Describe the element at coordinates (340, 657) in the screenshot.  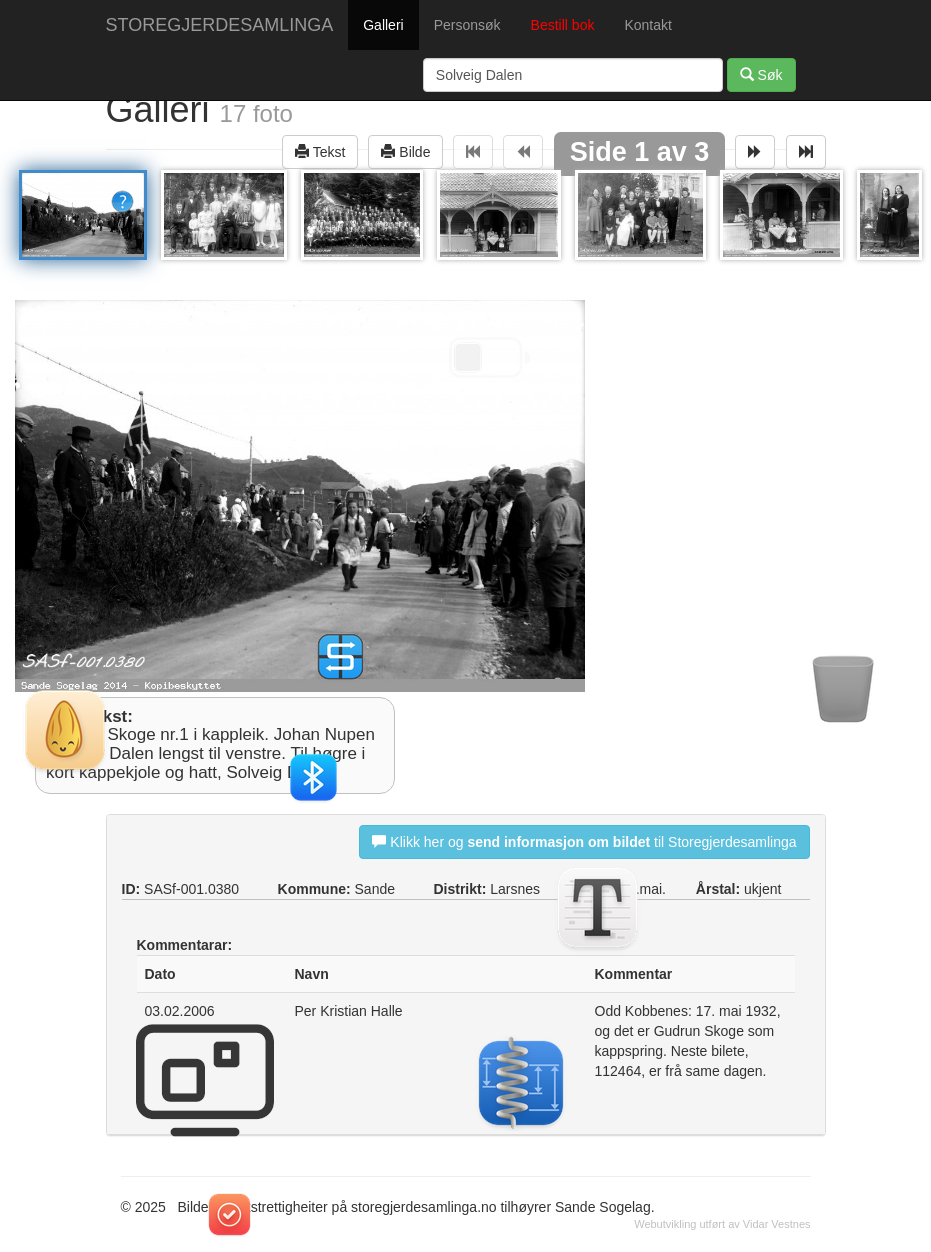
I see `configure windows file sharing settings` at that location.